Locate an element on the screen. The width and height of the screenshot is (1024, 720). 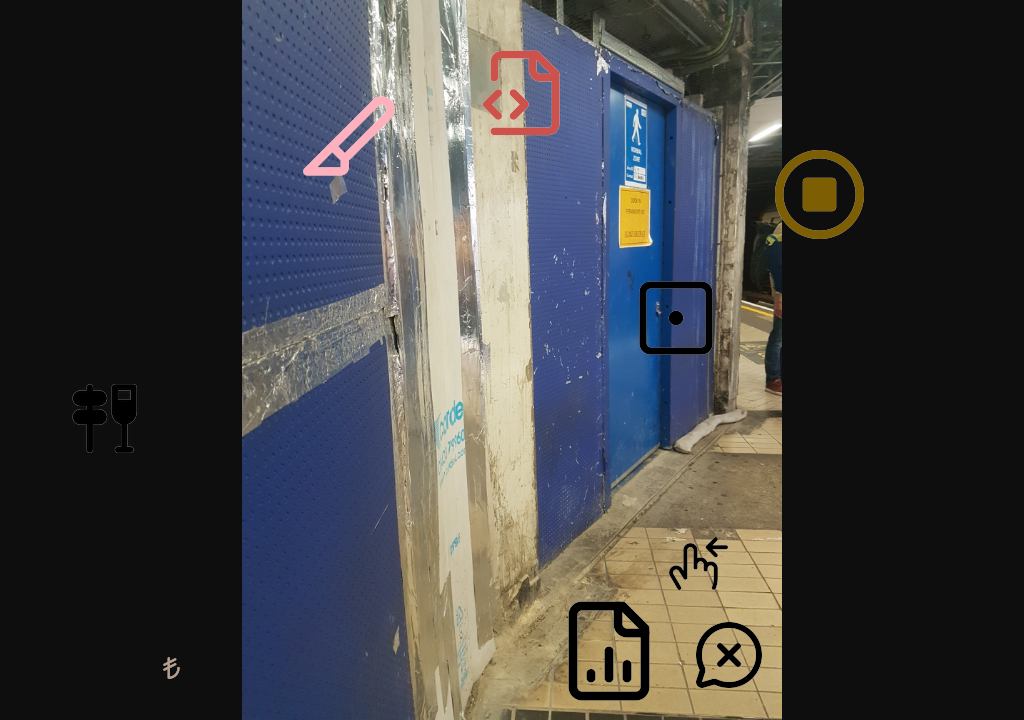
delete a message or conversation is located at coordinates (729, 655).